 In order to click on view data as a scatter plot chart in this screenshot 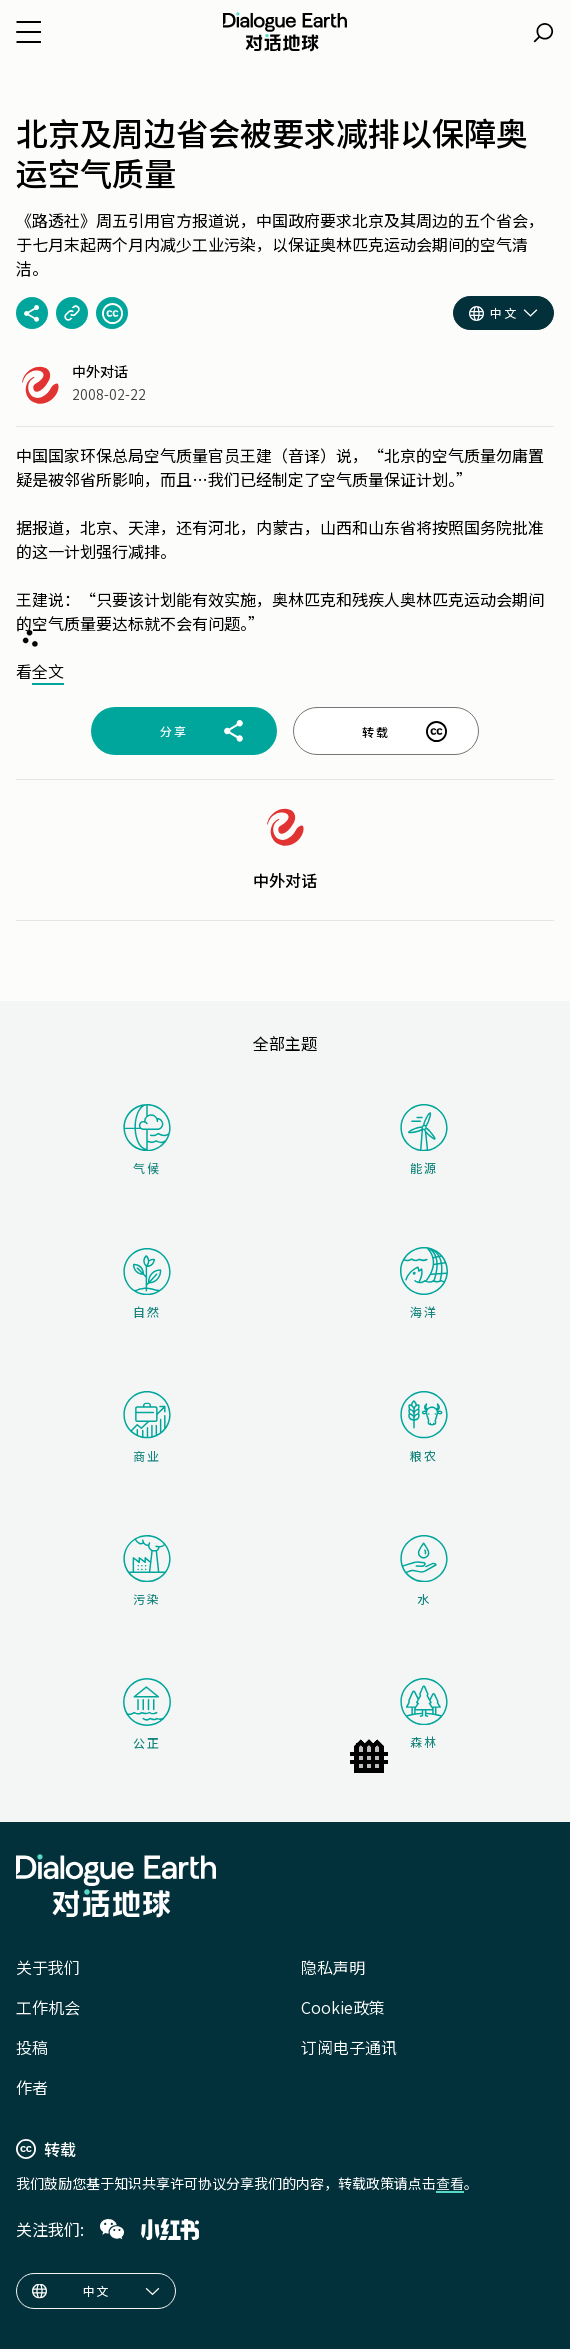, I will do `click(30, 638)`.